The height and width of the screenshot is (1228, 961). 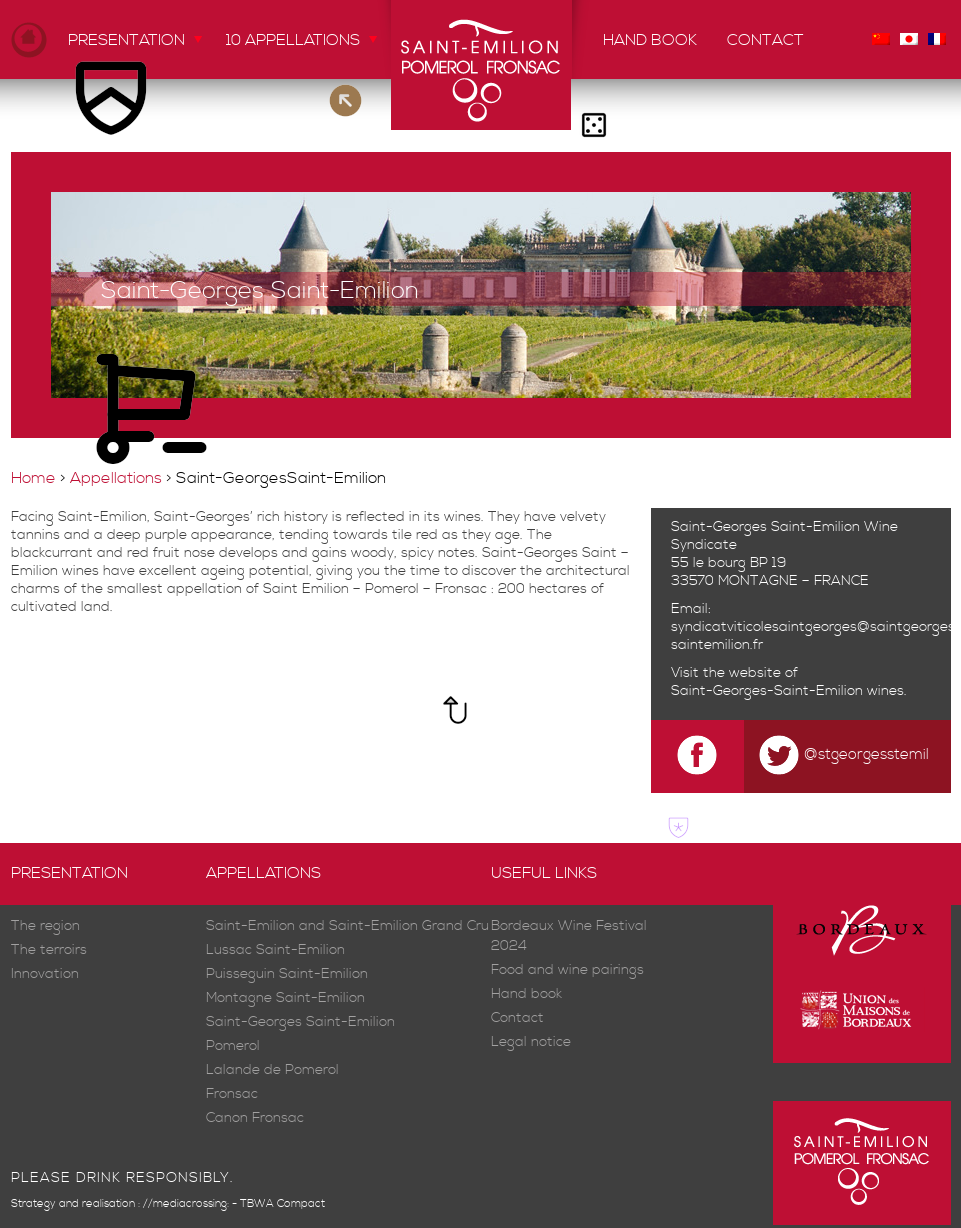 I want to click on undo or go back to previous state, so click(x=456, y=710).